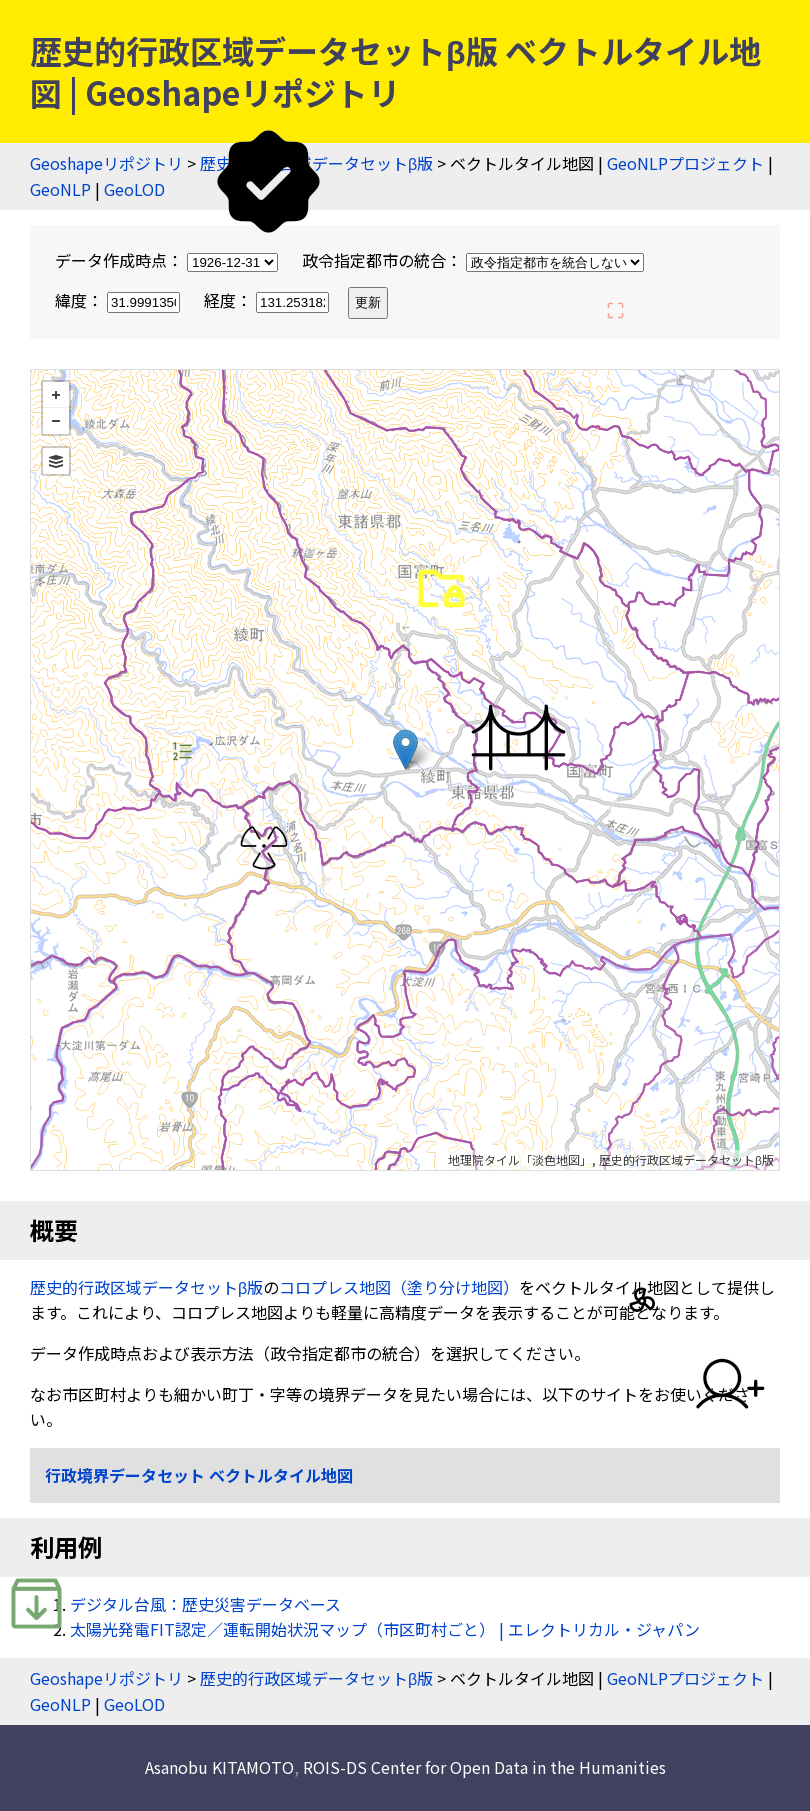  I want to click on create a numbered list, so click(182, 751).